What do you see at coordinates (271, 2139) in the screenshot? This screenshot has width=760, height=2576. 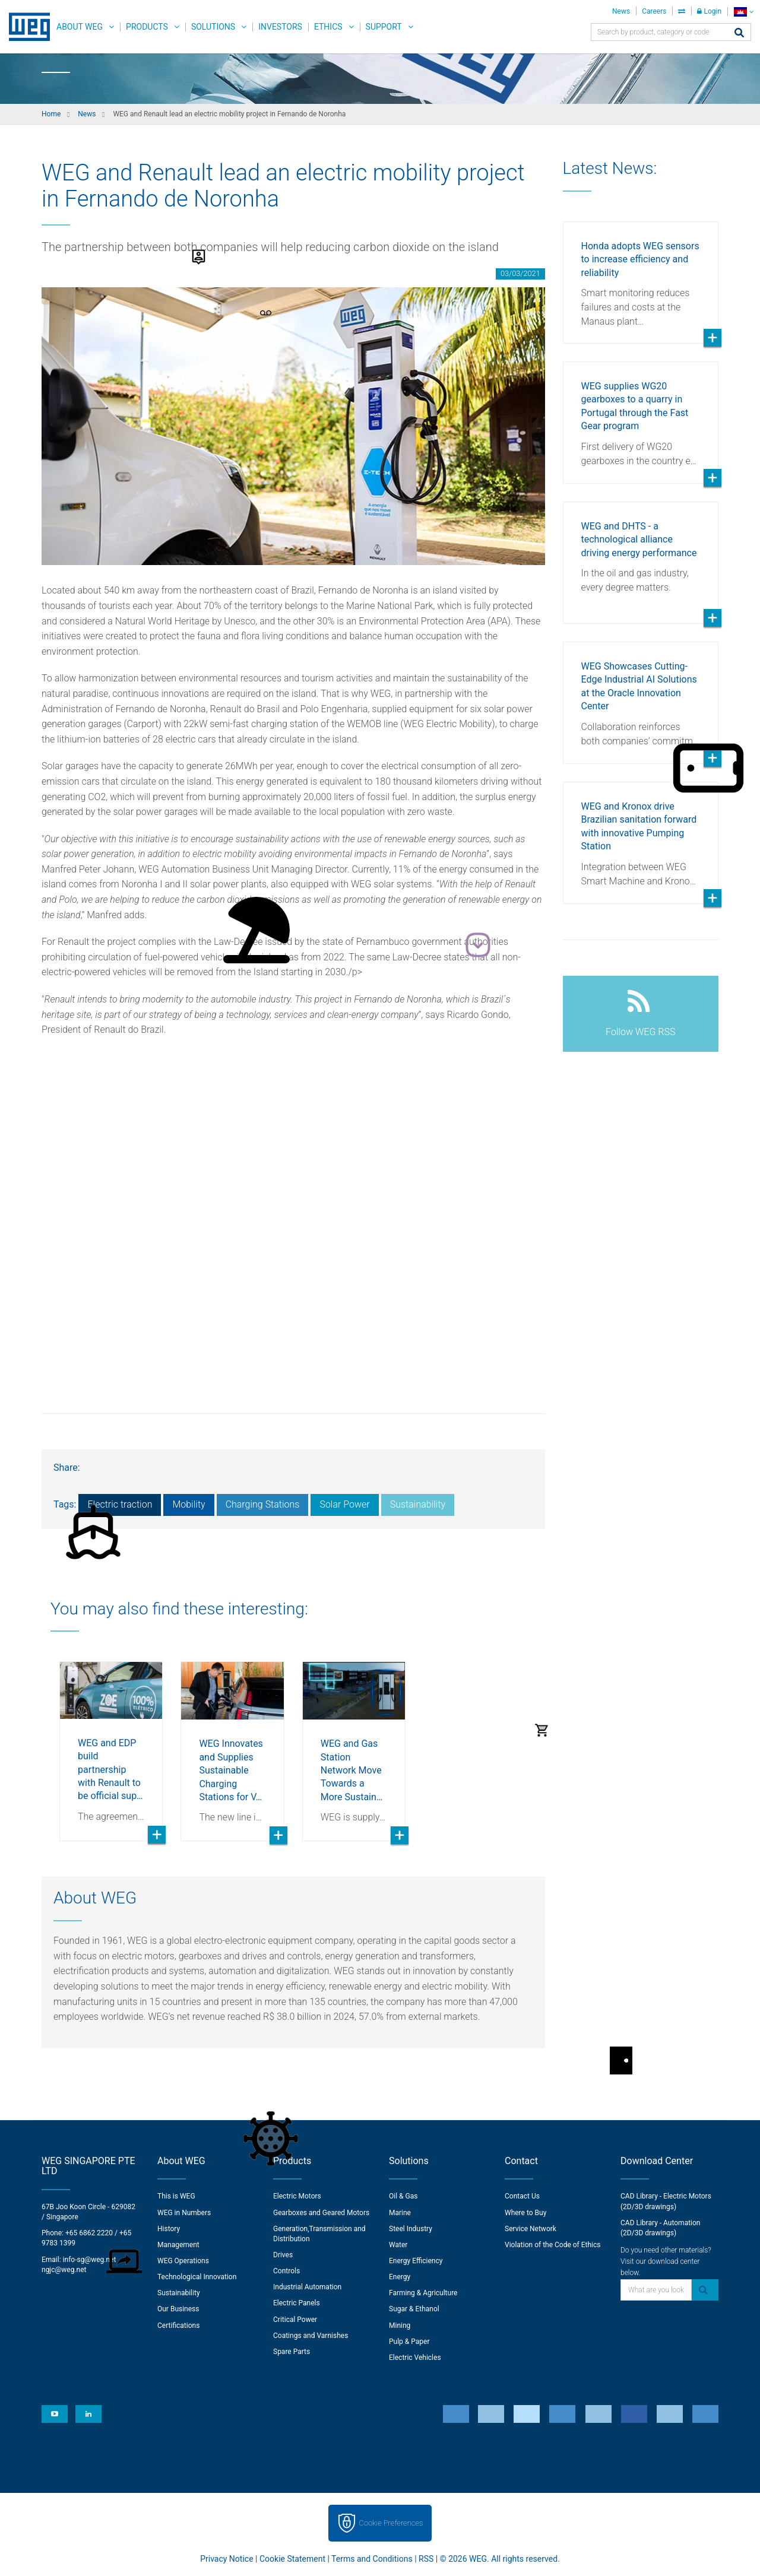 I see `indicates covid-19 or coronavirus-related content` at bounding box center [271, 2139].